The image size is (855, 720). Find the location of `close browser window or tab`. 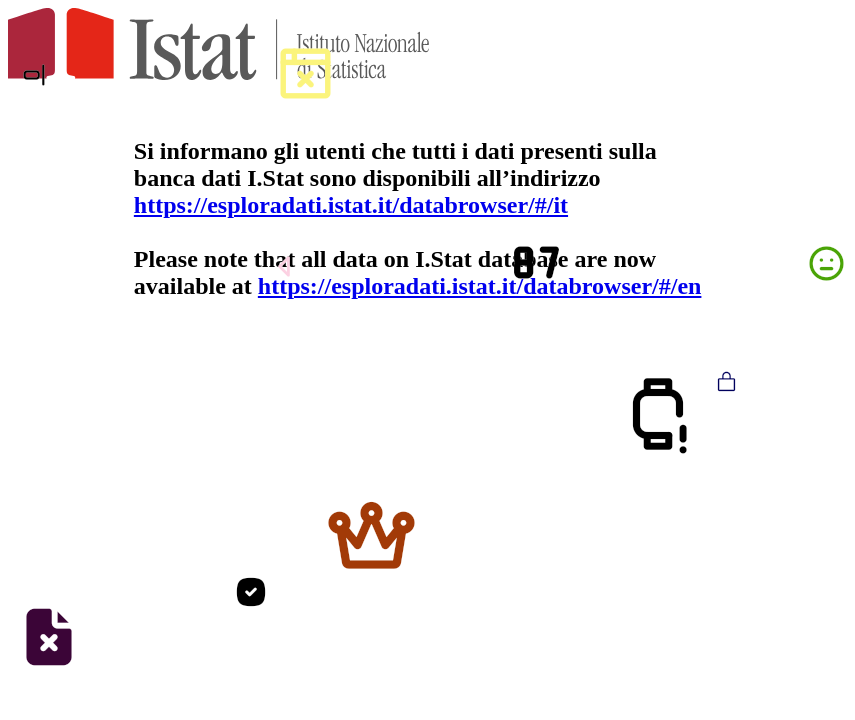

close browser window or tab is located at coordinates (305, 73).